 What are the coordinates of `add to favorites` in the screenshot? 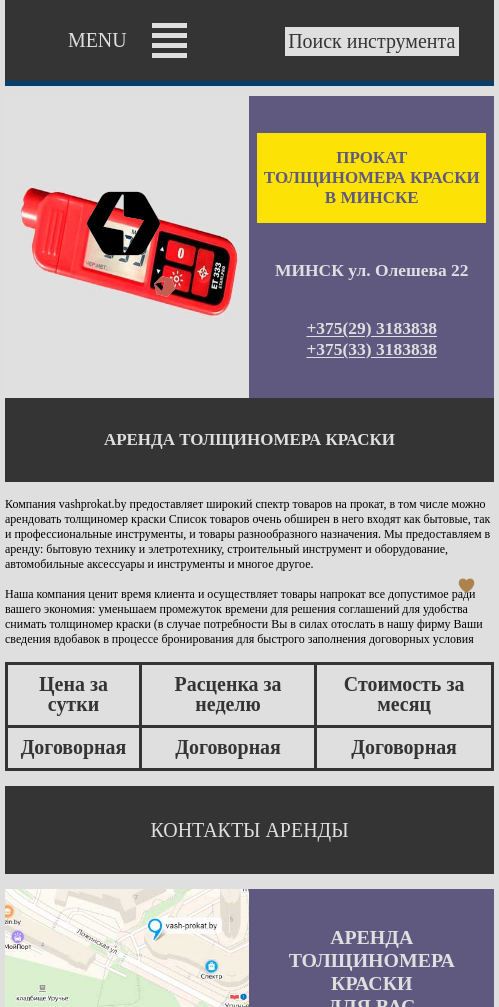 It's located at (466, 585).